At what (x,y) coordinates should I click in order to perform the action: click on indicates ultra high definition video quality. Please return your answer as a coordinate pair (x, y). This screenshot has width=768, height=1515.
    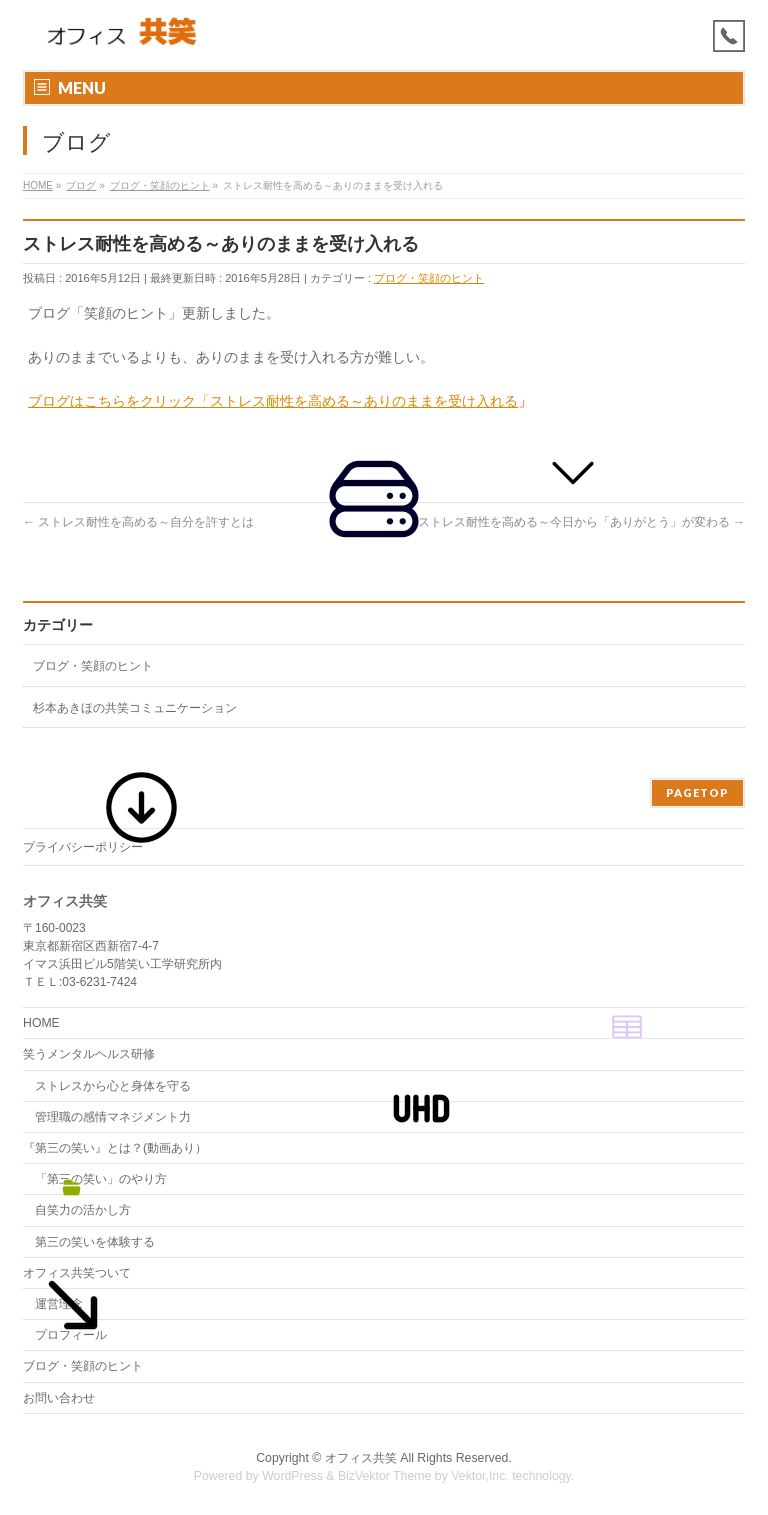
    Looking at the image, I should click on (421, 1108).